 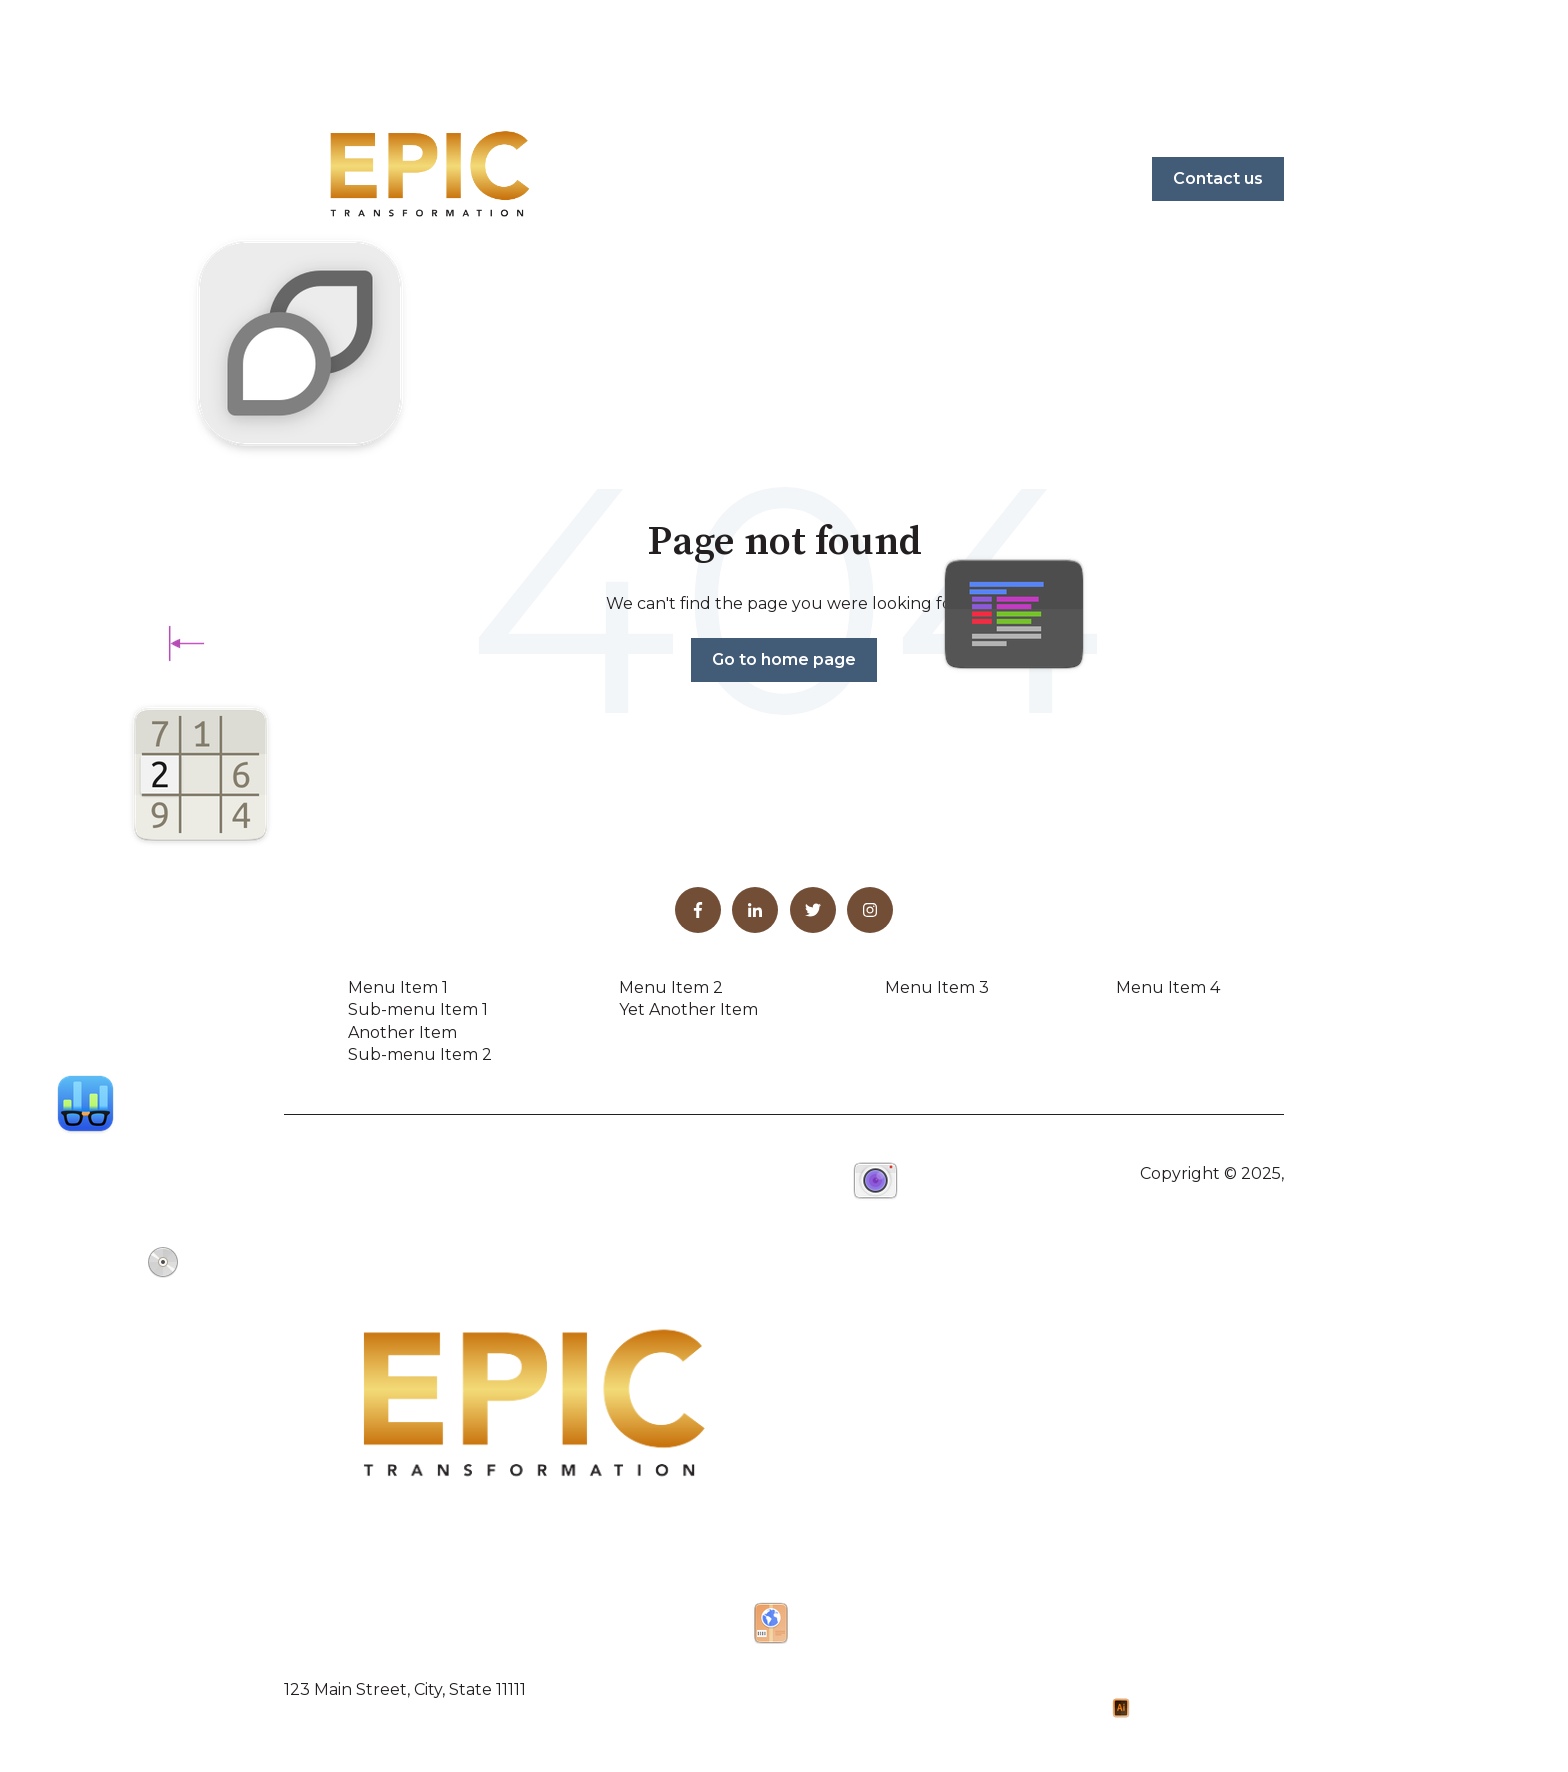 What do you see at coordinates (85, 1103) in the screenshot?
I see `open geekbench to benchmark device performance` at bounding box center [85, 1103].